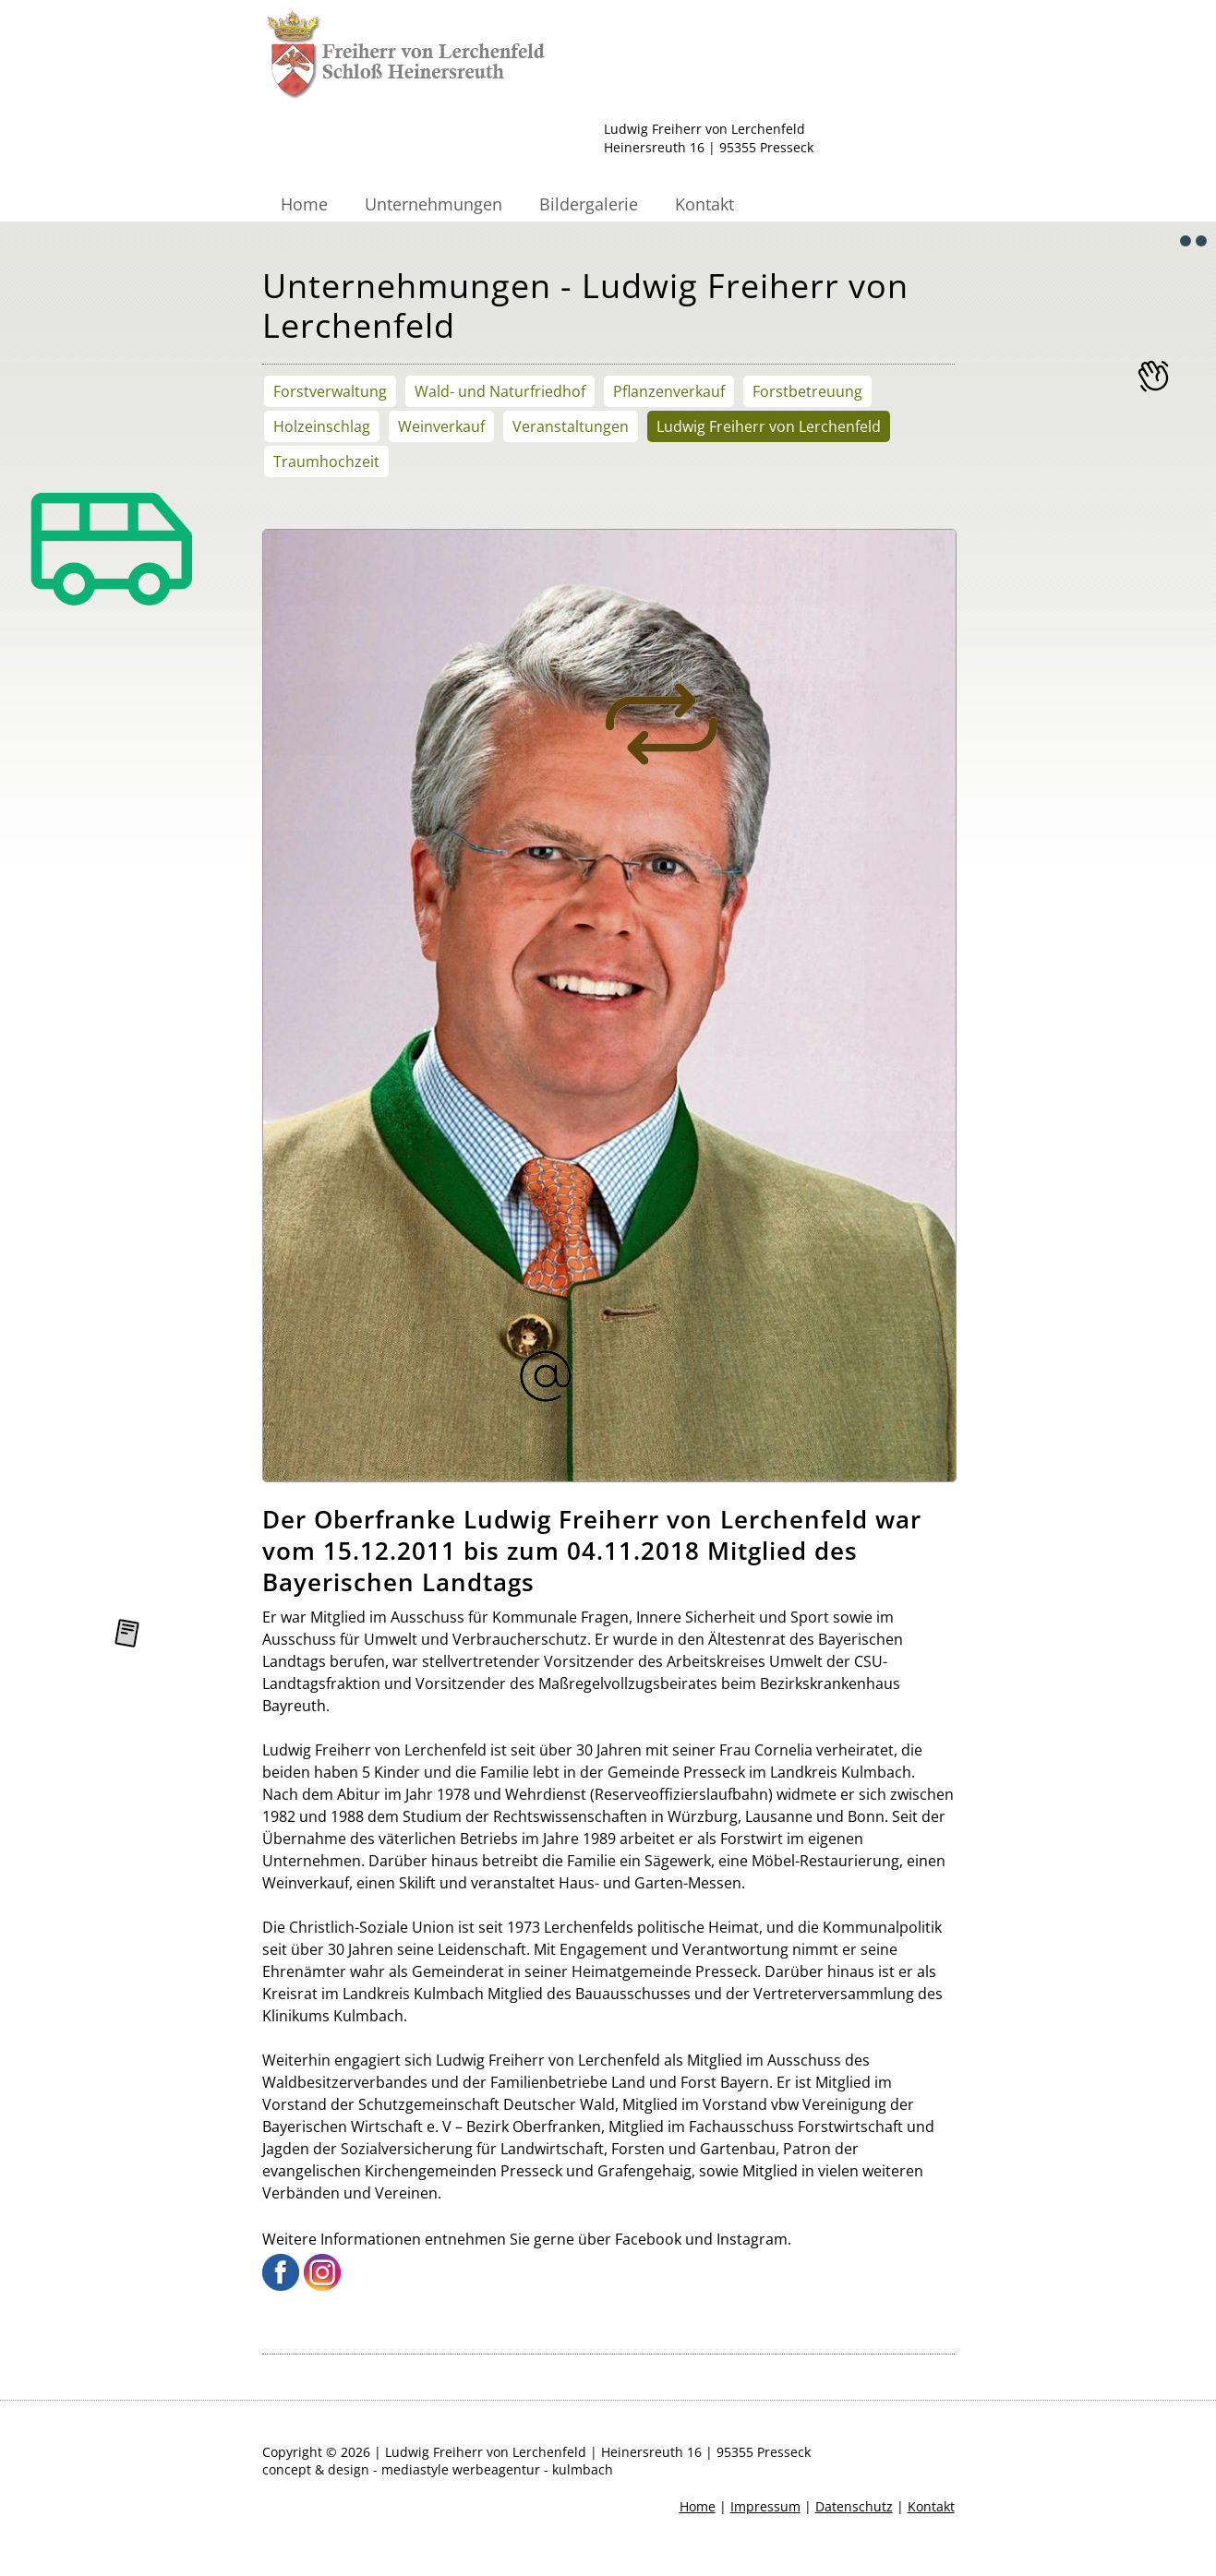 Image resolution: width=1216 pixels, height=2576 pixels. Describe the element at coordinates (661, 724) in the screenshot. I see `enable repeat mode for playback` at that location.